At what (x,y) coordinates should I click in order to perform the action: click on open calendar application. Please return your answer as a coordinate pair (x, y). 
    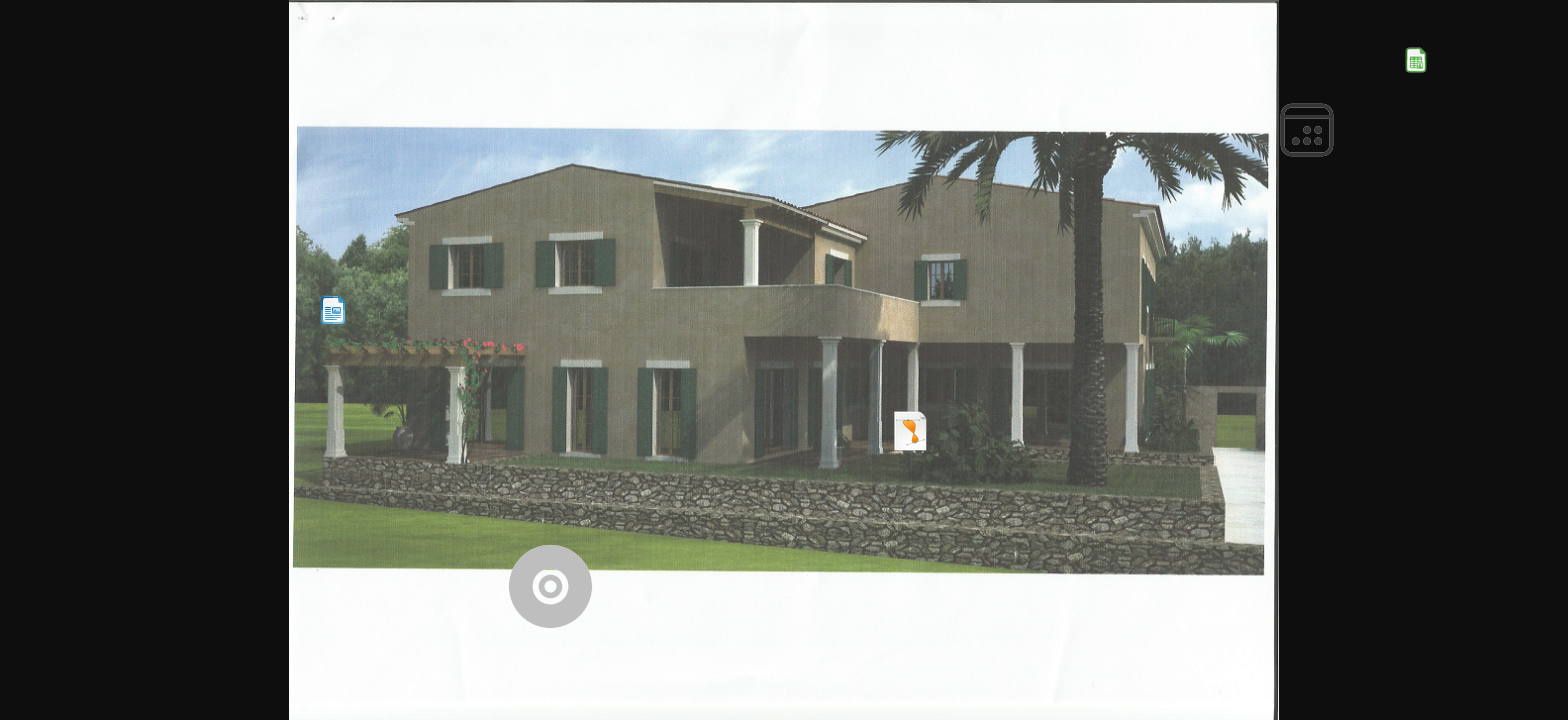
    Looking at the image, I should click on (1307, 130).